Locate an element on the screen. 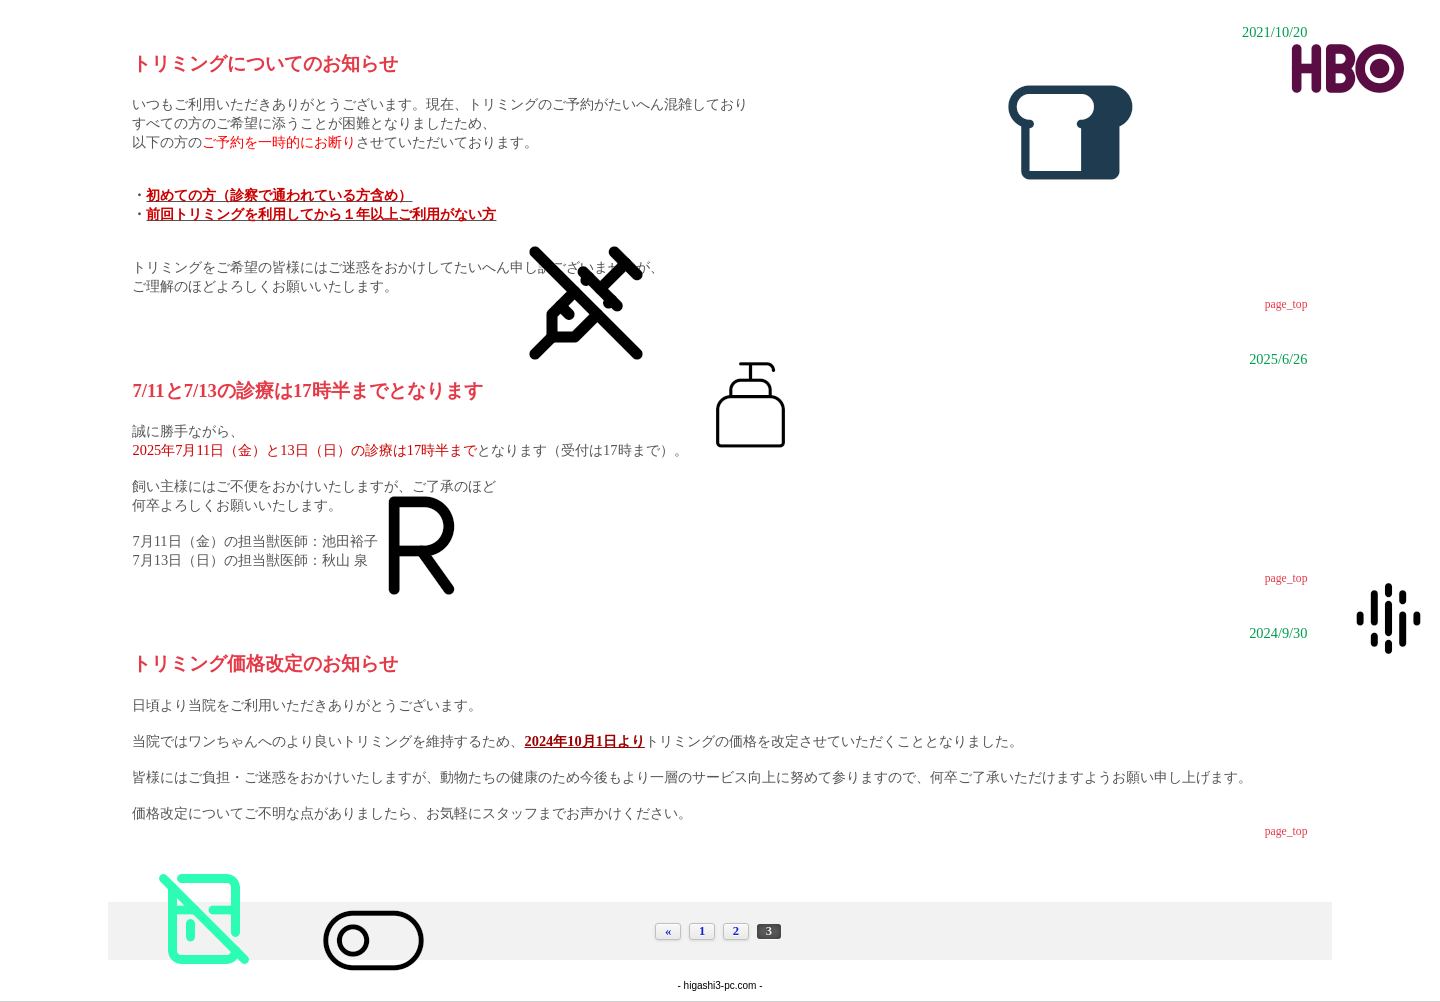 The width and height of the screenshot is (1440, 1002). open Google Podcasts is located at coordinates (1388, 618).